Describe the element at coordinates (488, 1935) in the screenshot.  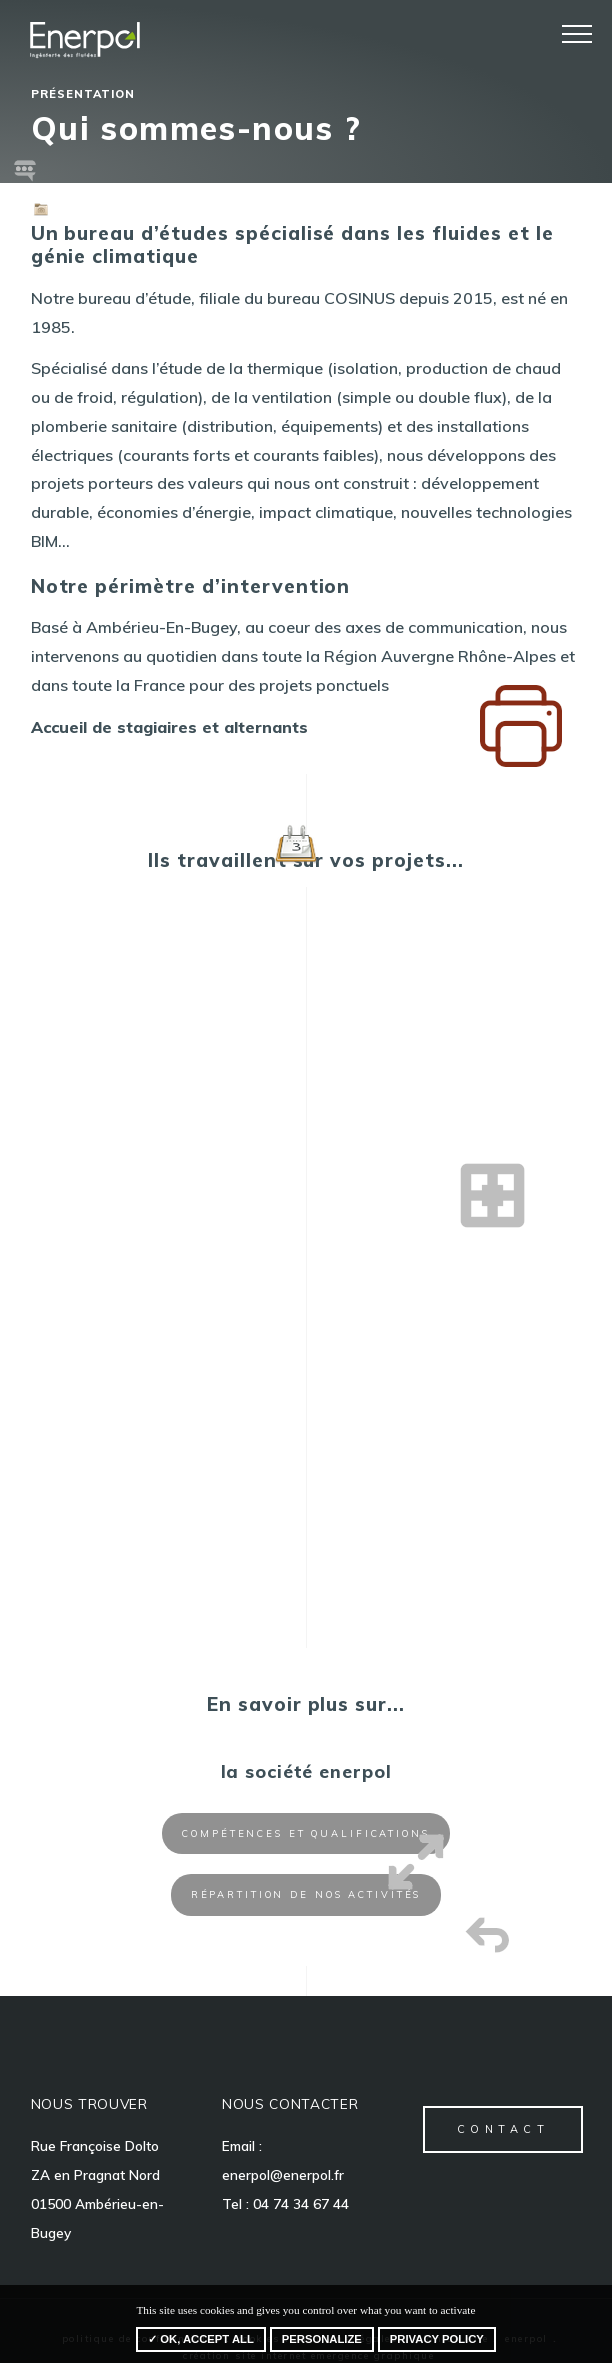
I see `undo the last action` at that location.